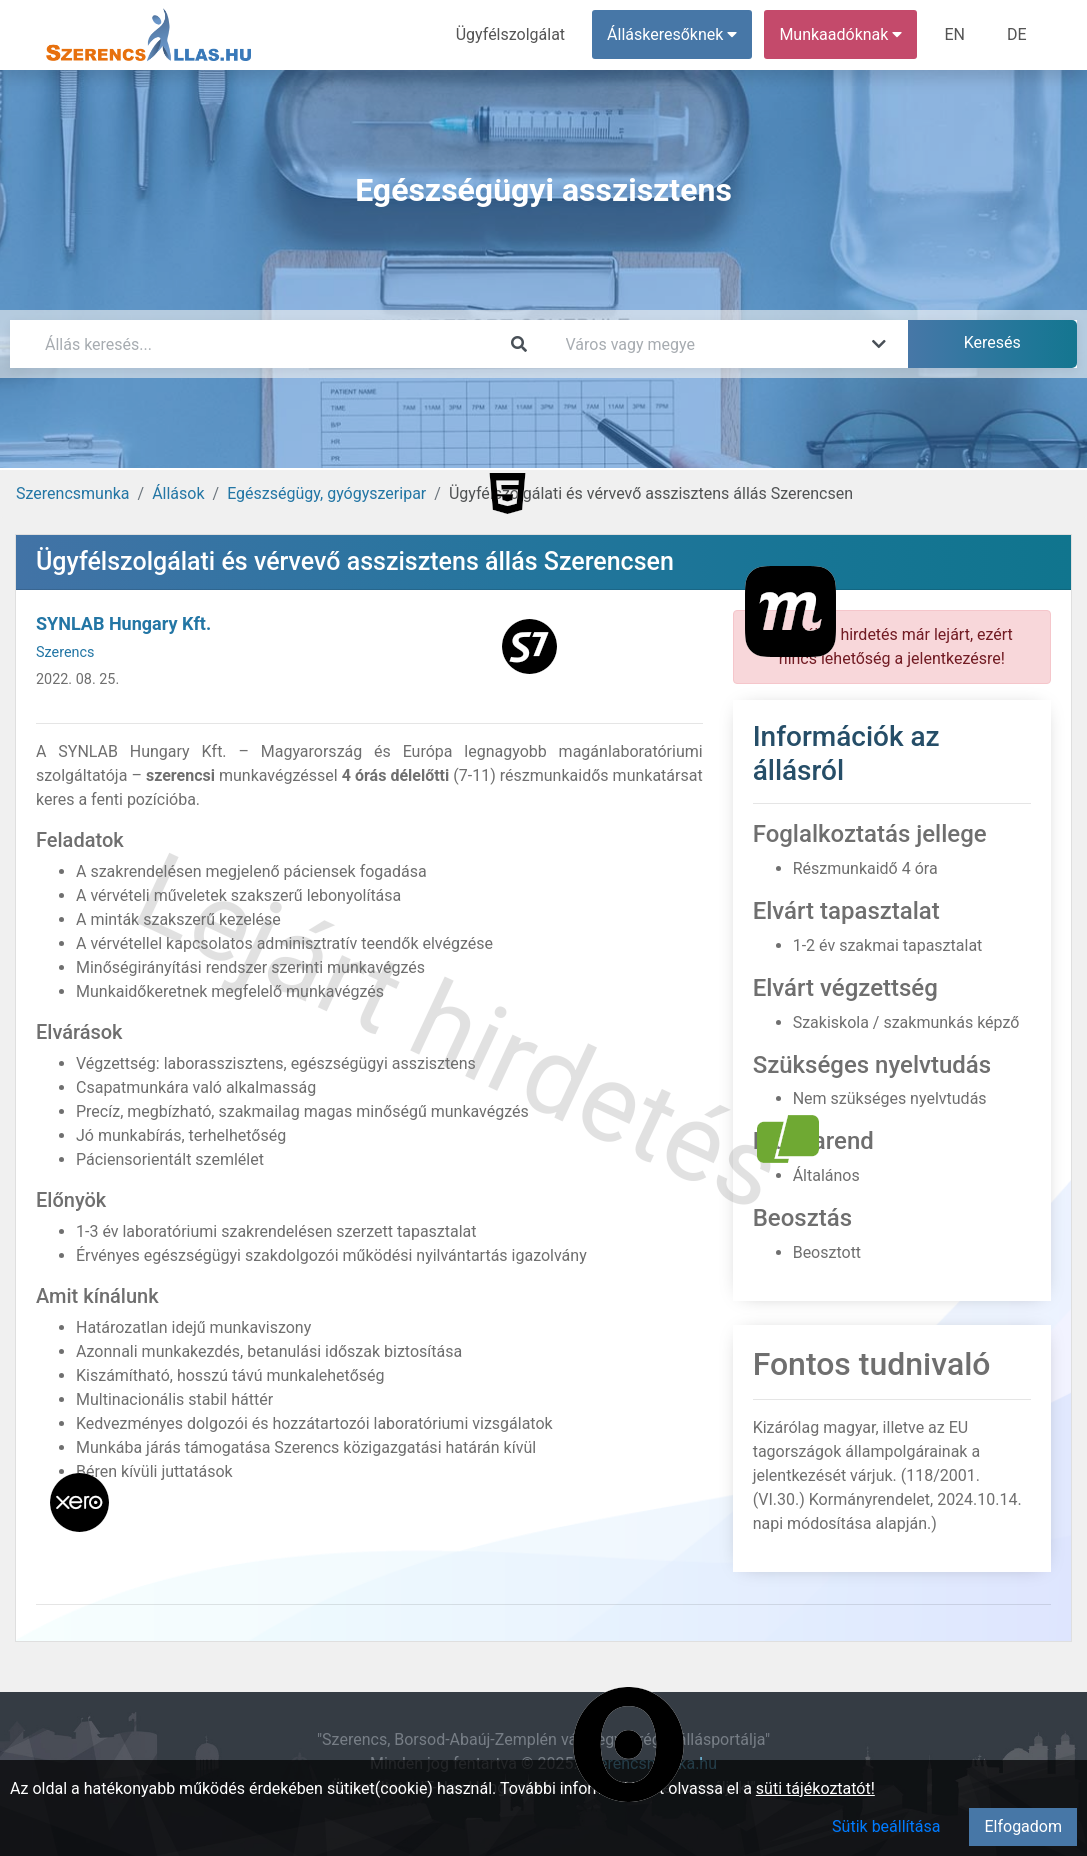 The height and width of the screenshot is (1856, 1087). Describe the element at coordinates (790, 611) in the screenshot. I see `open moqups wireframing and prototyping tool` at that location.